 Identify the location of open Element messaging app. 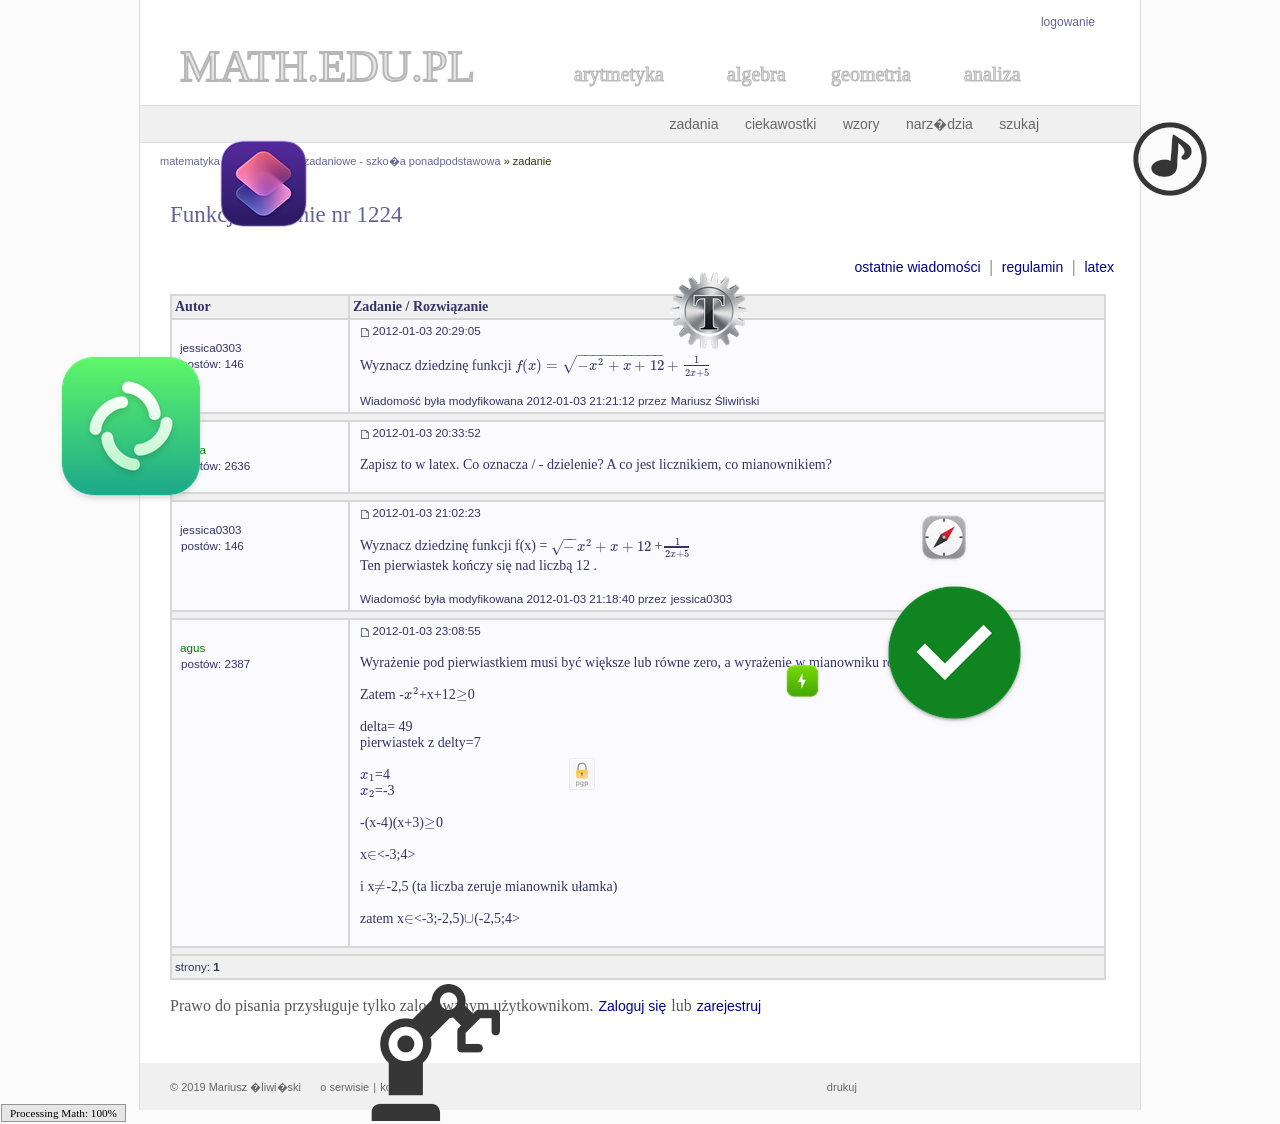
(131, 426).